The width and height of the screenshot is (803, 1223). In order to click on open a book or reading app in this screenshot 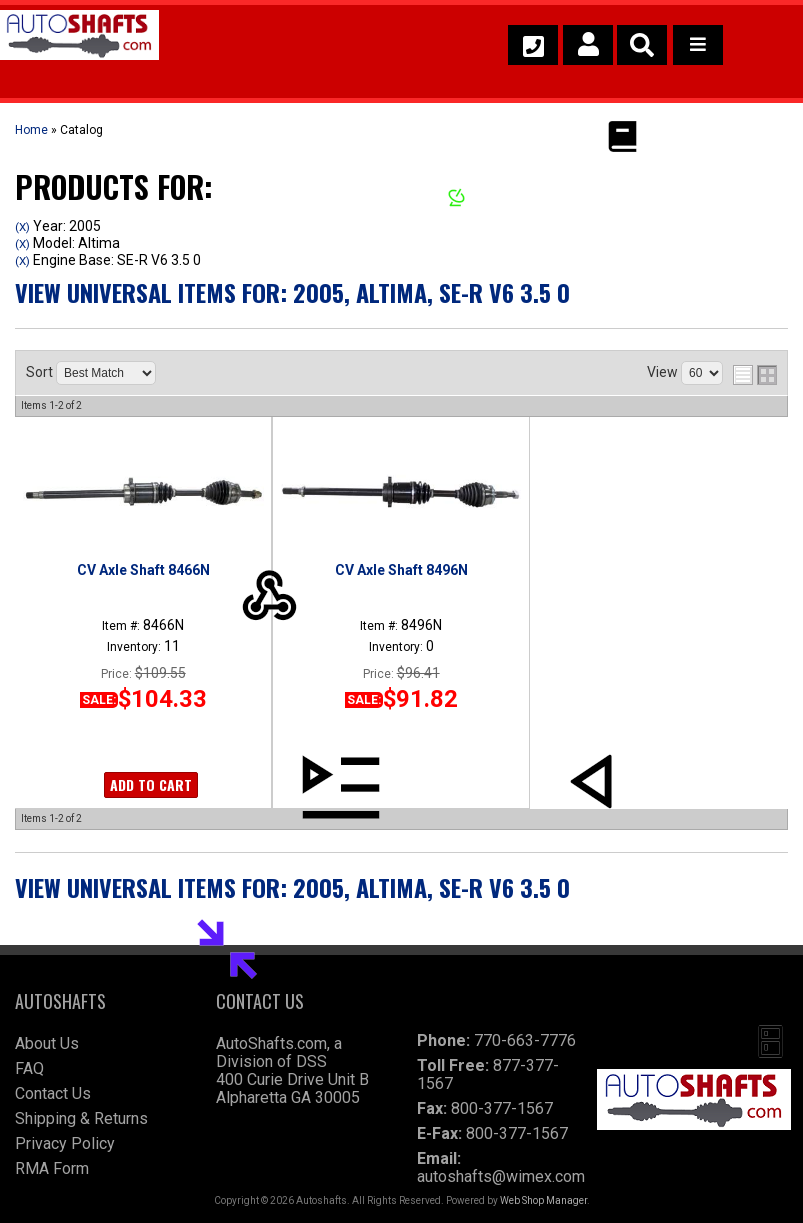, I will do `click(622, 136)`.